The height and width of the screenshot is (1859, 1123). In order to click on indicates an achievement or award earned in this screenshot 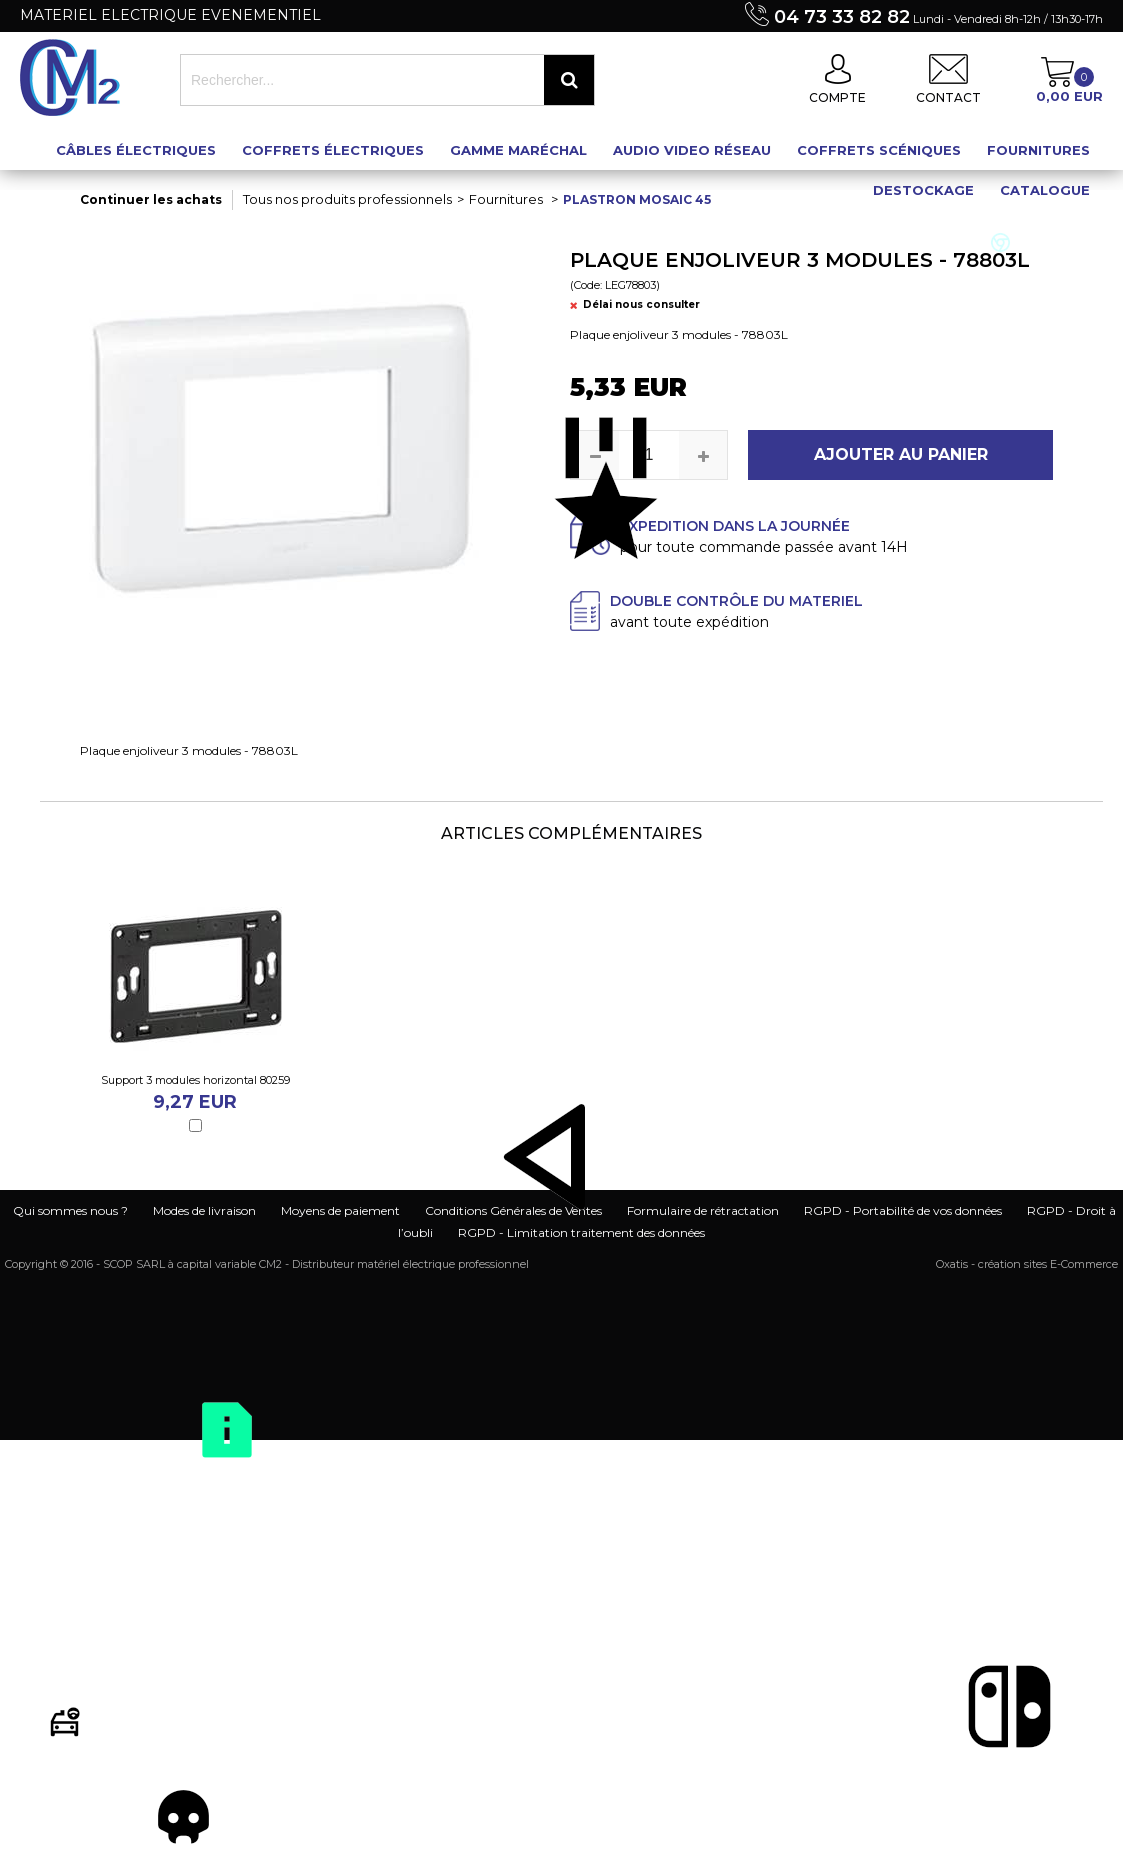, I will do `click(606, 485)`.